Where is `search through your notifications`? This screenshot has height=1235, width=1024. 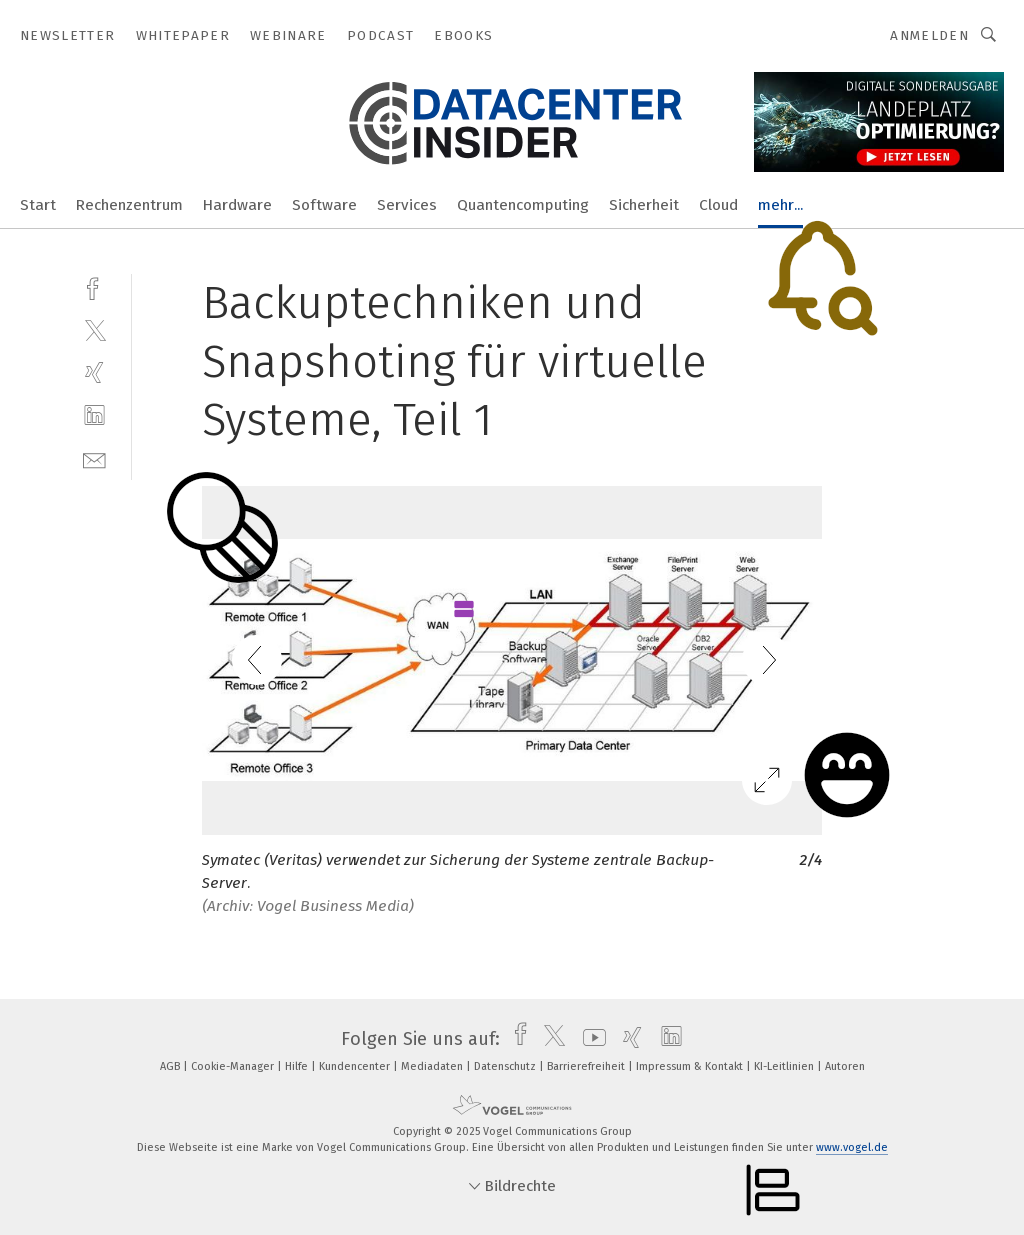
search through your notifications is located at coordinates (817, 275).